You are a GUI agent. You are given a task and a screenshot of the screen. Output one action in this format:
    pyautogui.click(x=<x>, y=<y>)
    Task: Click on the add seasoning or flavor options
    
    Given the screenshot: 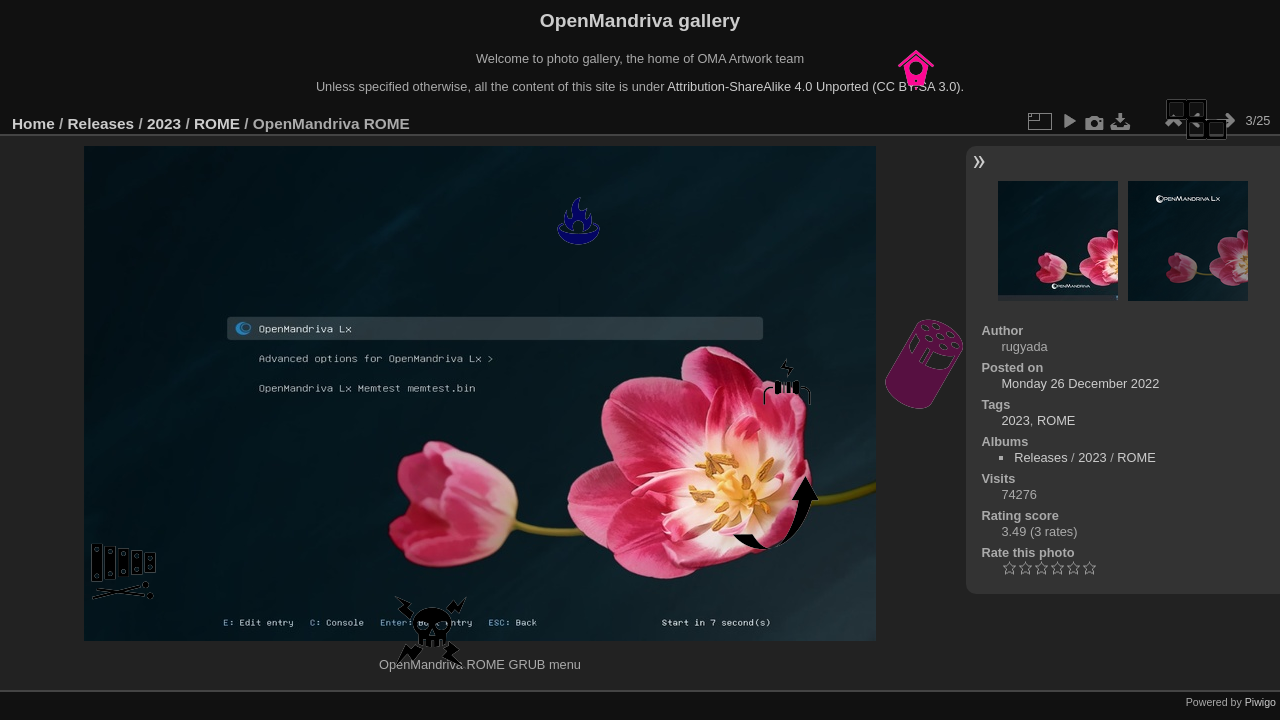 What is the action you would take?
    pyautogui.click(x=923, y=364)
    